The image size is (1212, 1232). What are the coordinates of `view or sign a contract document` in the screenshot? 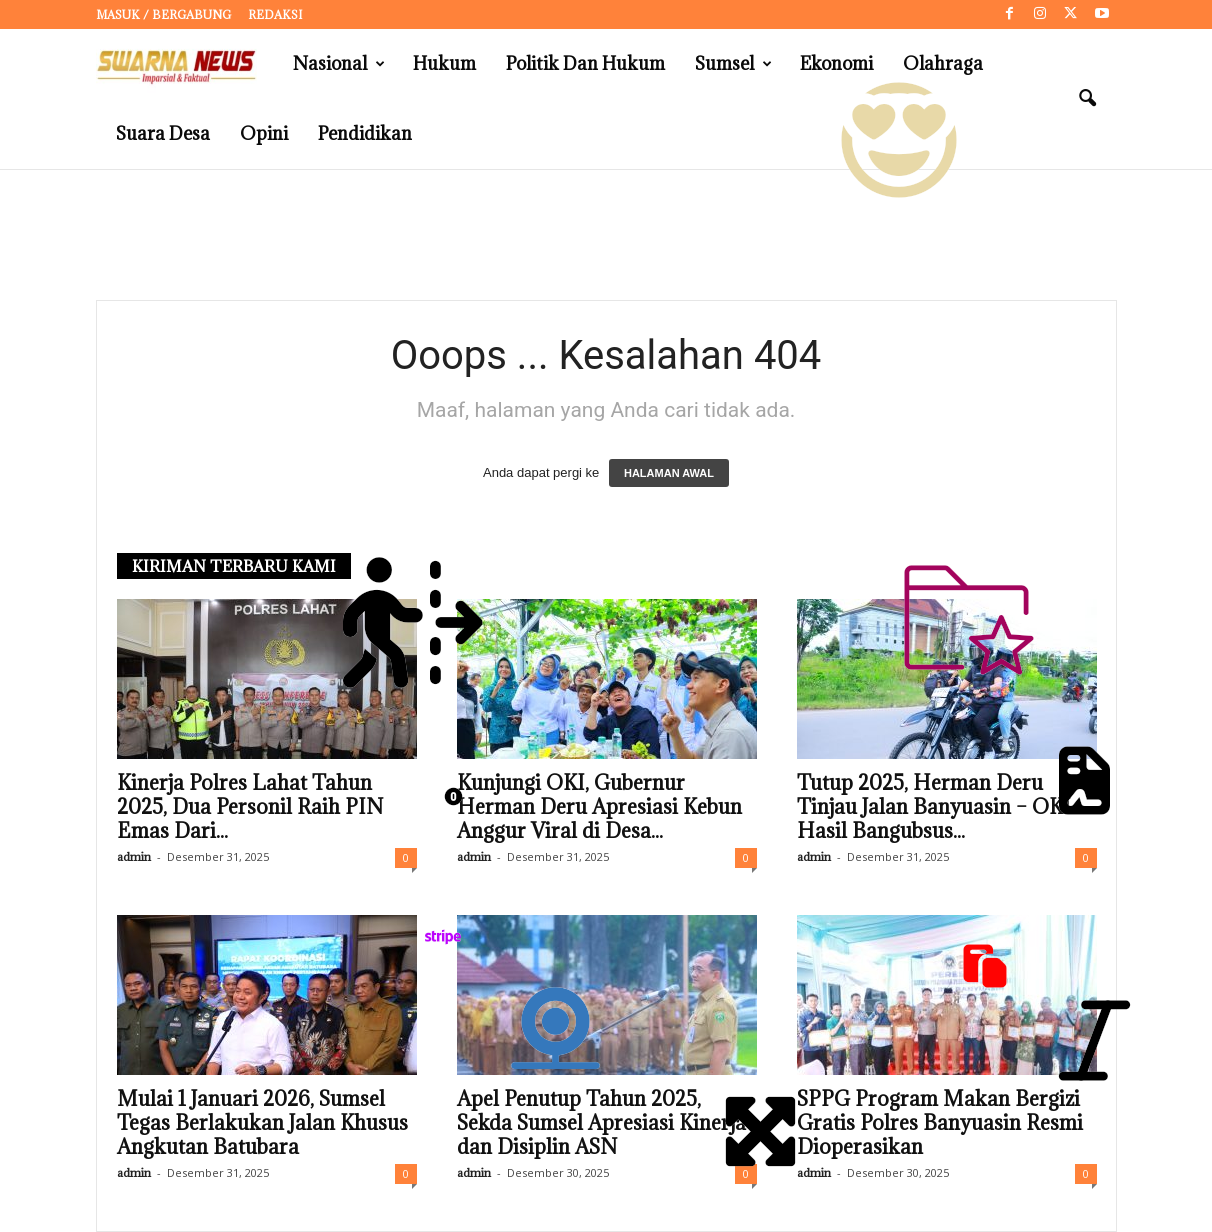 It's located at (1084, 780).